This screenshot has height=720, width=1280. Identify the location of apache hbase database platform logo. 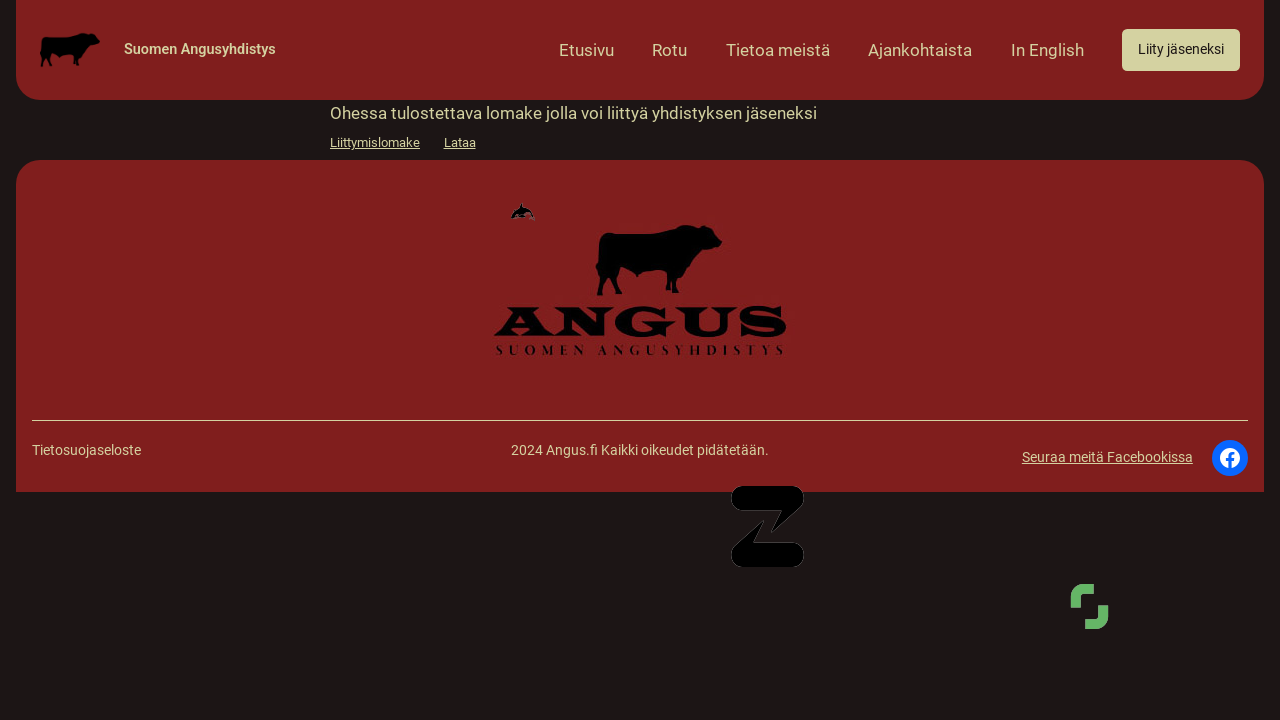
(523, 212).